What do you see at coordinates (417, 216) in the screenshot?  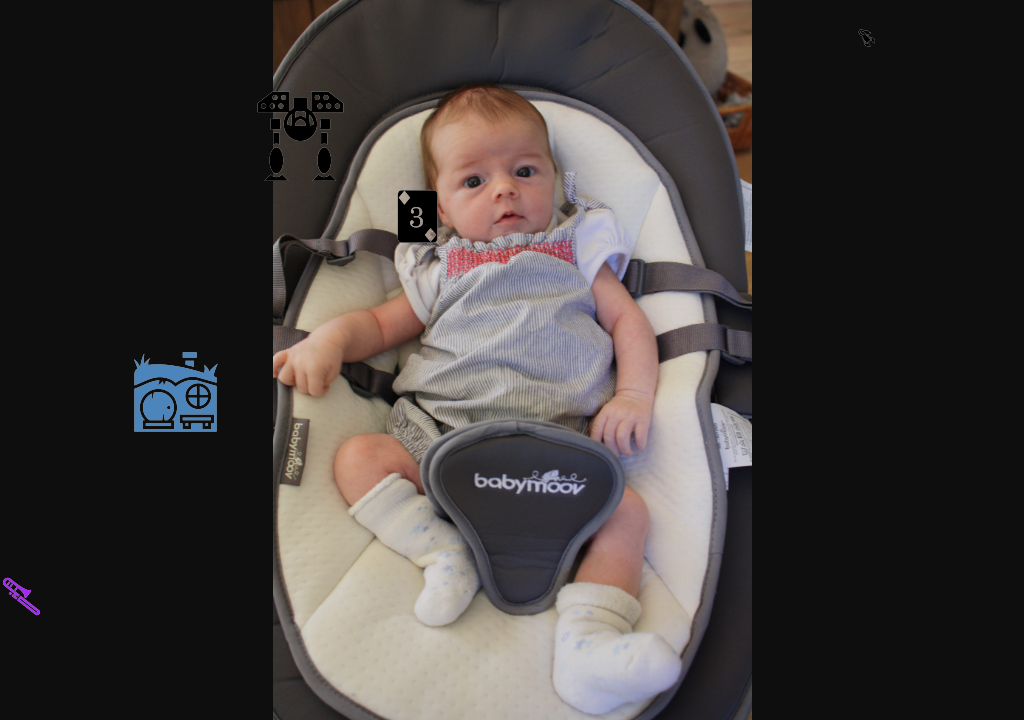 I see `three of diamonds playing card` at bounding box center [417, 216].